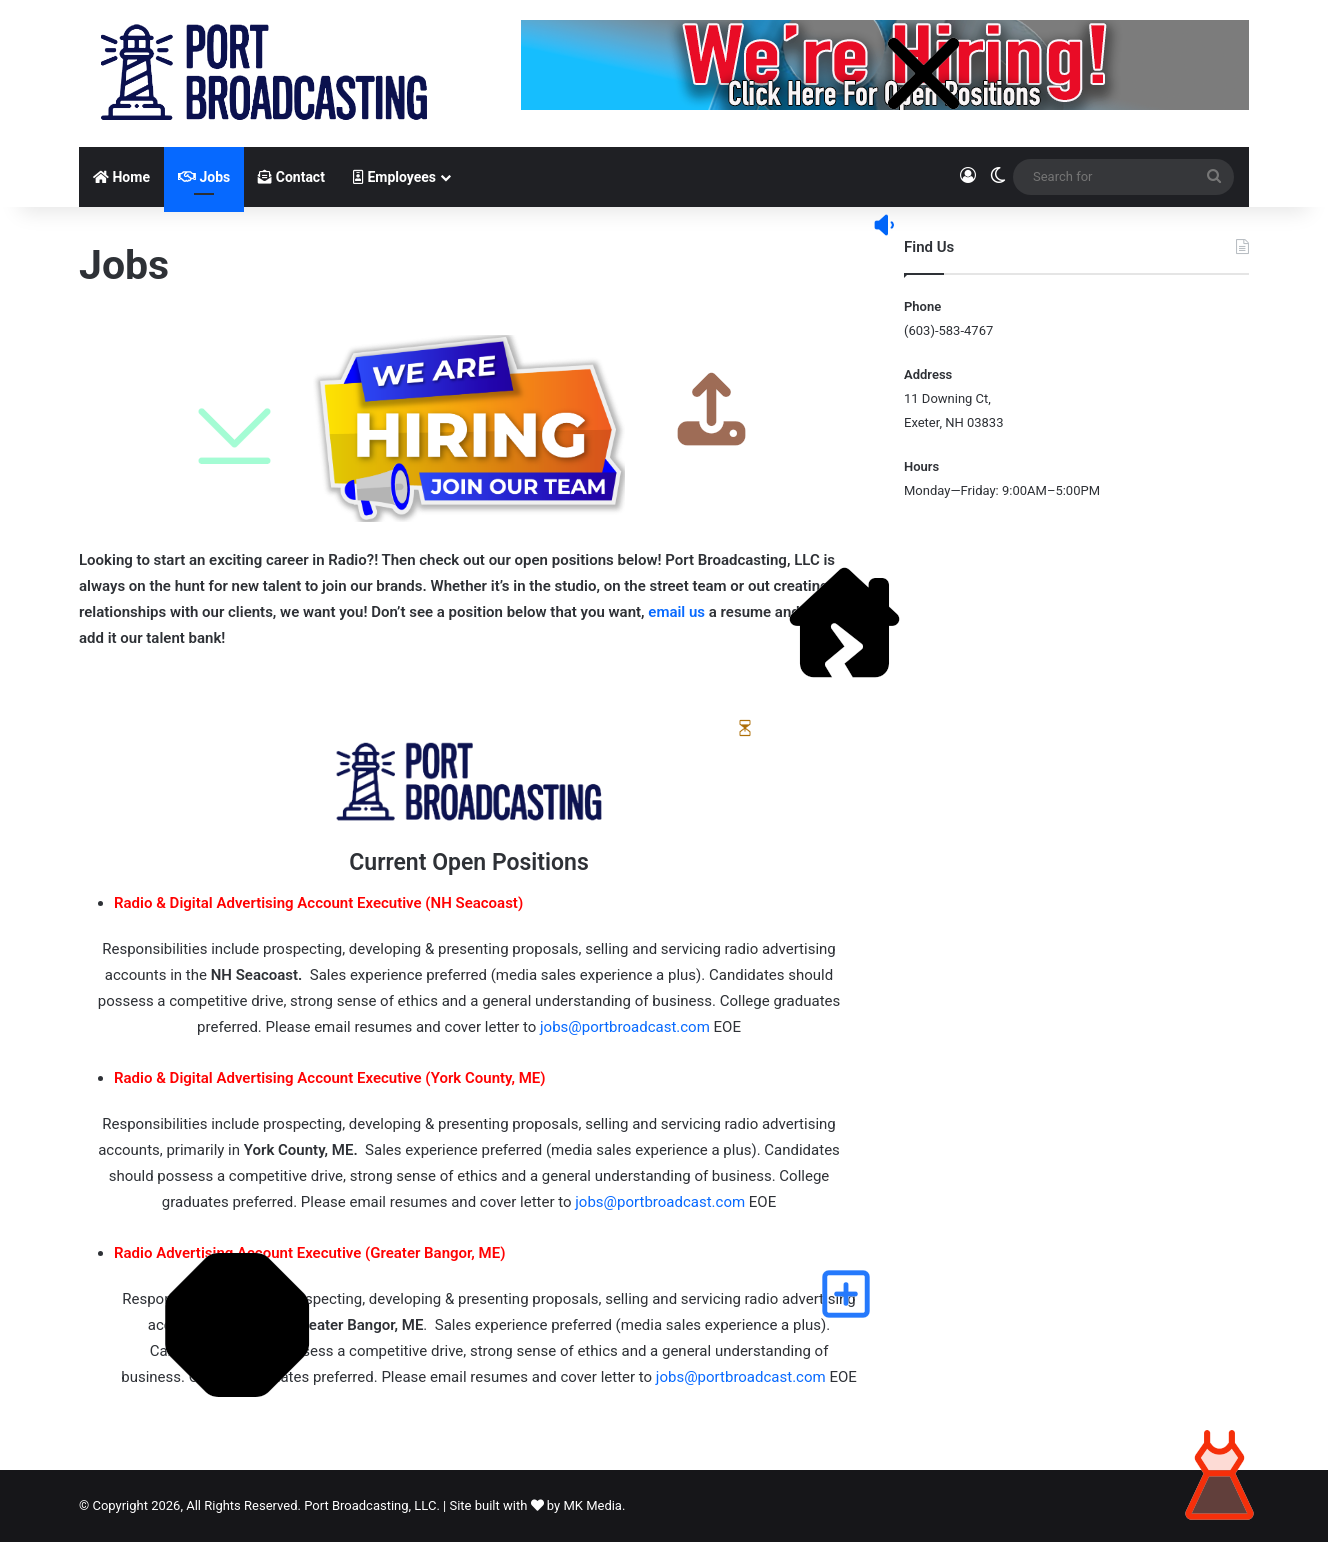 This screenshot has width=1328, height=1542. What do you see at coordinates (711, 411) in the screenshot?
I see `upload a file or document` at bounding box center [711, 411].